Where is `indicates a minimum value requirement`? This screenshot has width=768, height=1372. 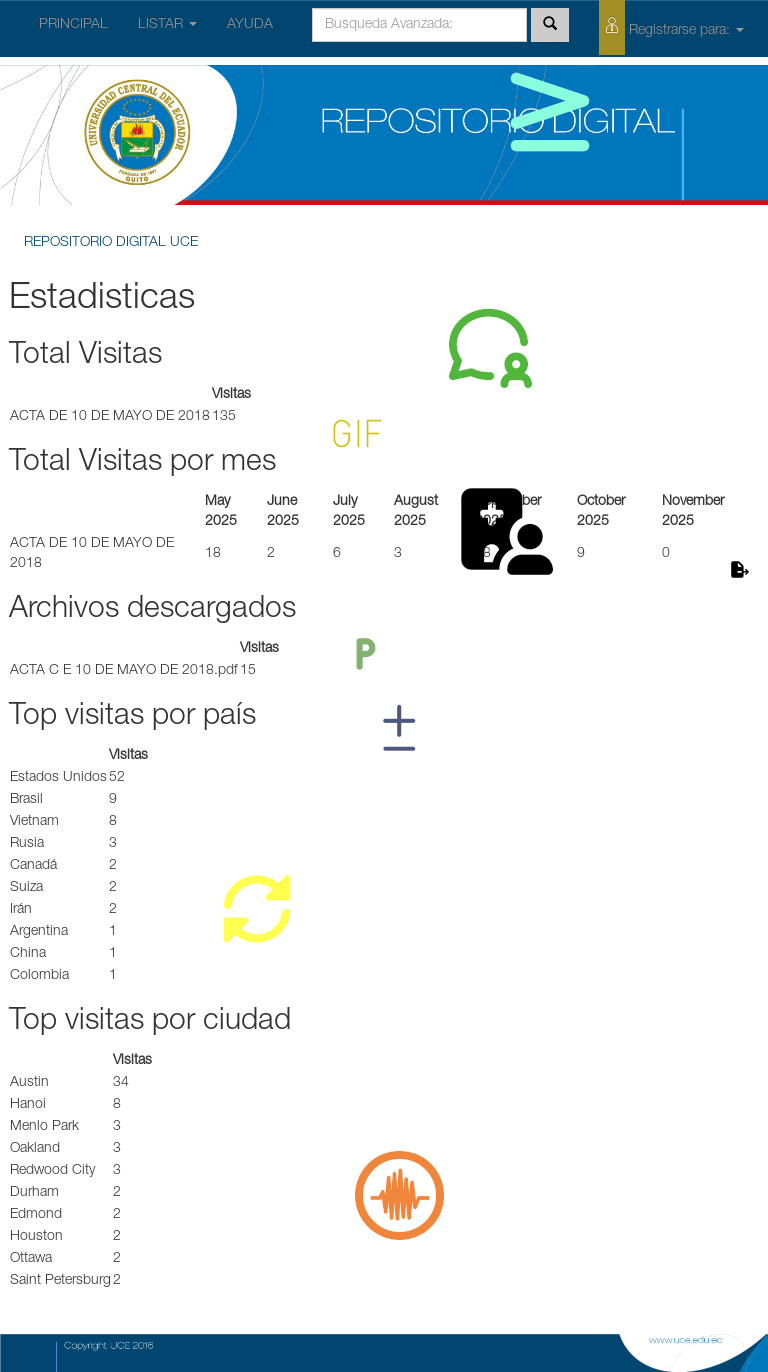
indicates a minimum value requirement is located at coordinates (550, 112).